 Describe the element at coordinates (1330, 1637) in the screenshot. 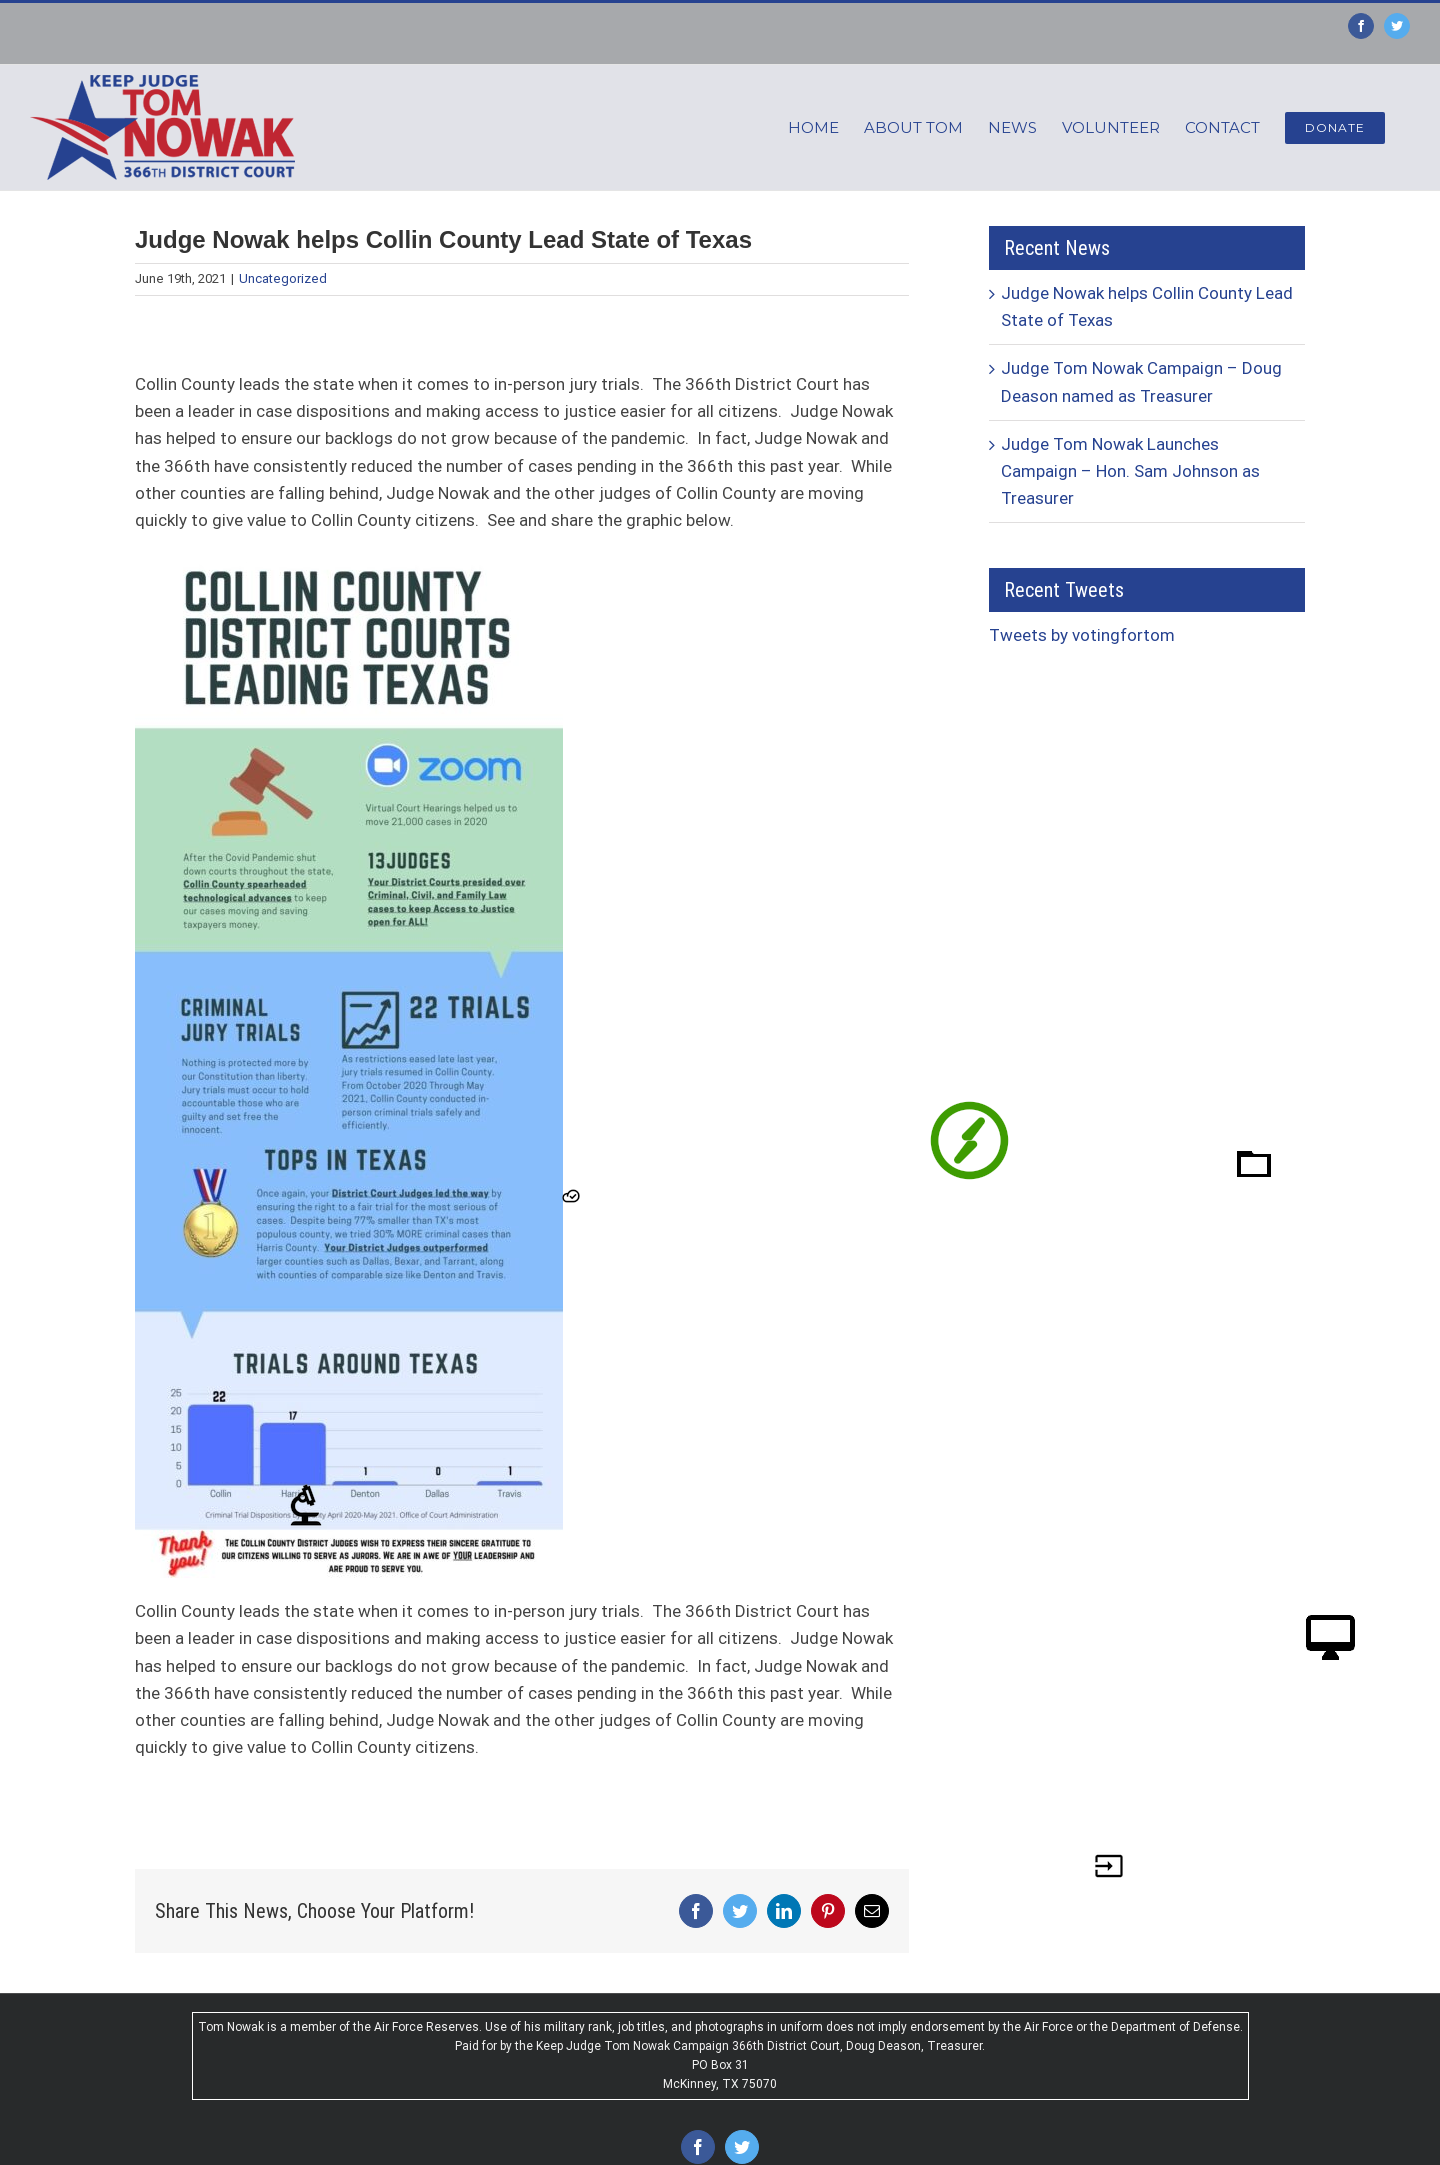

I see `access desktop or computer settings` at that location.